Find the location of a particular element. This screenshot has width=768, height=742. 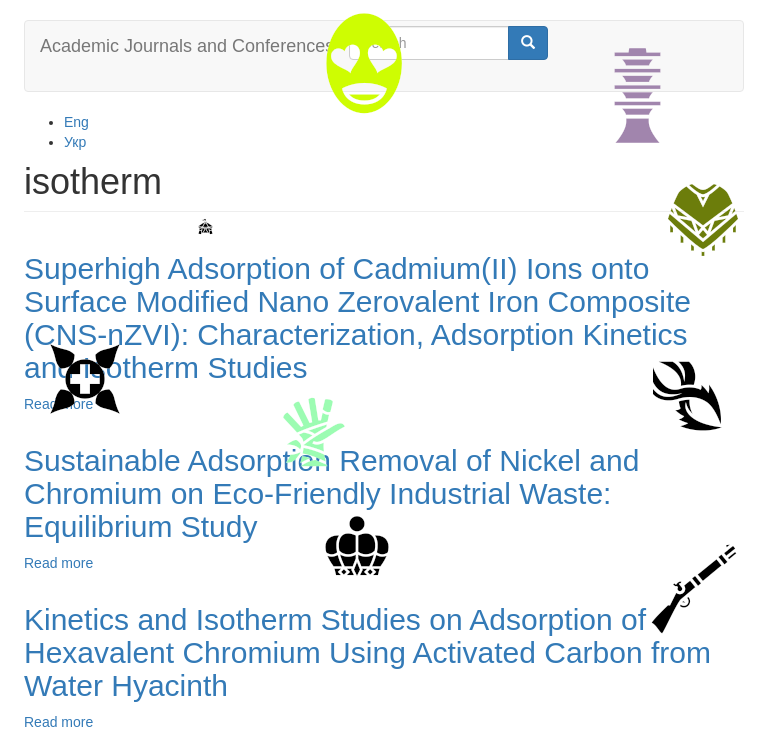

indicates a "love" or "smitten" reaction is located at coordinates (364, 63).